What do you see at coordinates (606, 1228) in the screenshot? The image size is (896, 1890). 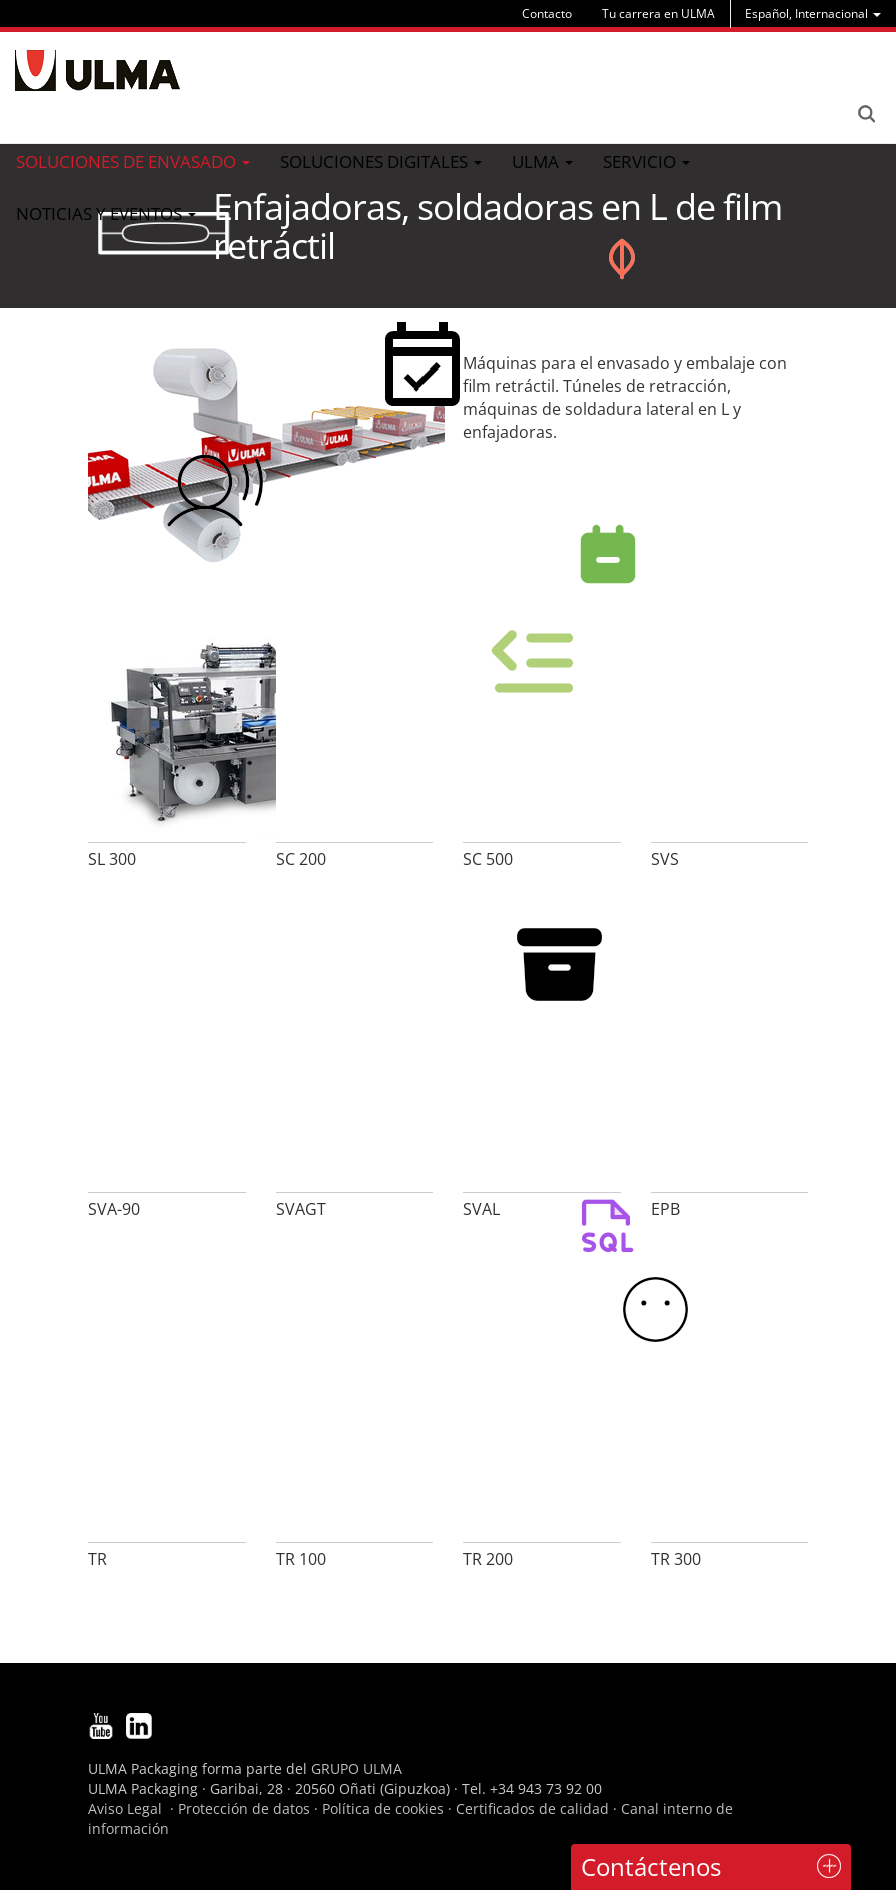 I see `open or view an SQL database file` at bounding box center [606, 1228].